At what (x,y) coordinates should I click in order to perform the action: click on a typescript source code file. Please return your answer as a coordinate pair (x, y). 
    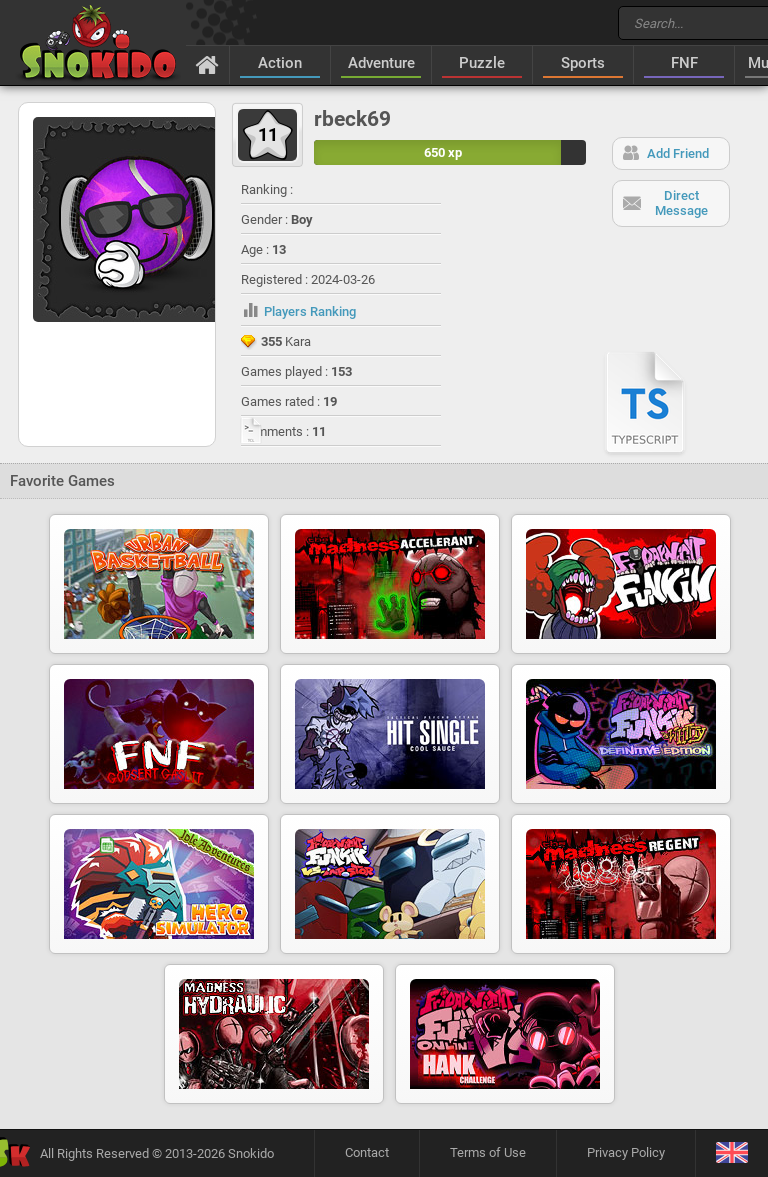
    Looking at the image, I should click on (645, 404).